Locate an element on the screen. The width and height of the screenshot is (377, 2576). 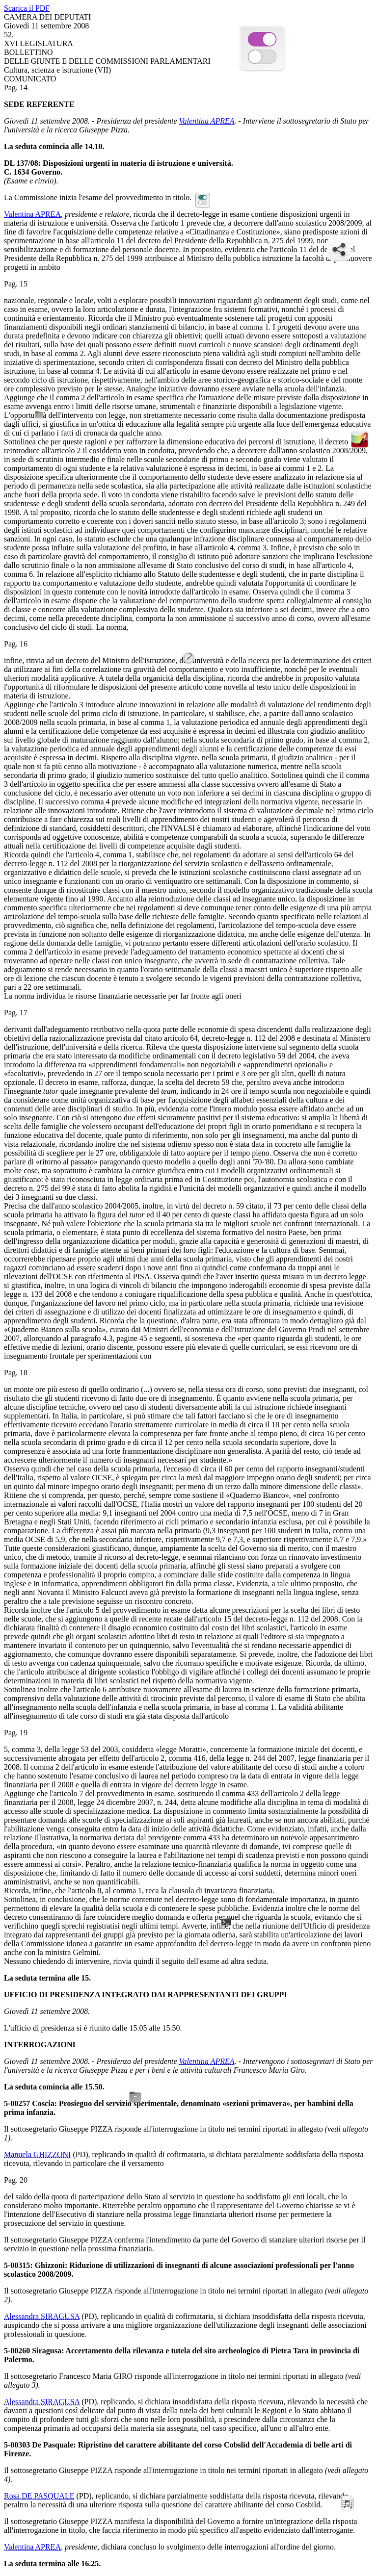
open sharing preferences is located at coordinates (339, 249).